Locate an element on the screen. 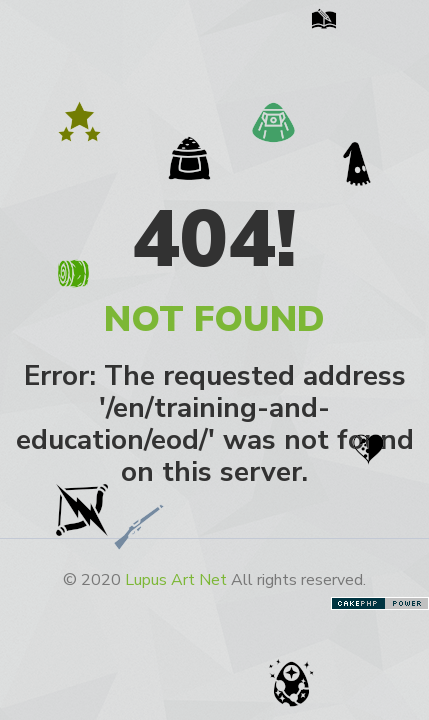  indicates partial health or damage in a game is located at coordinates (368, 449).